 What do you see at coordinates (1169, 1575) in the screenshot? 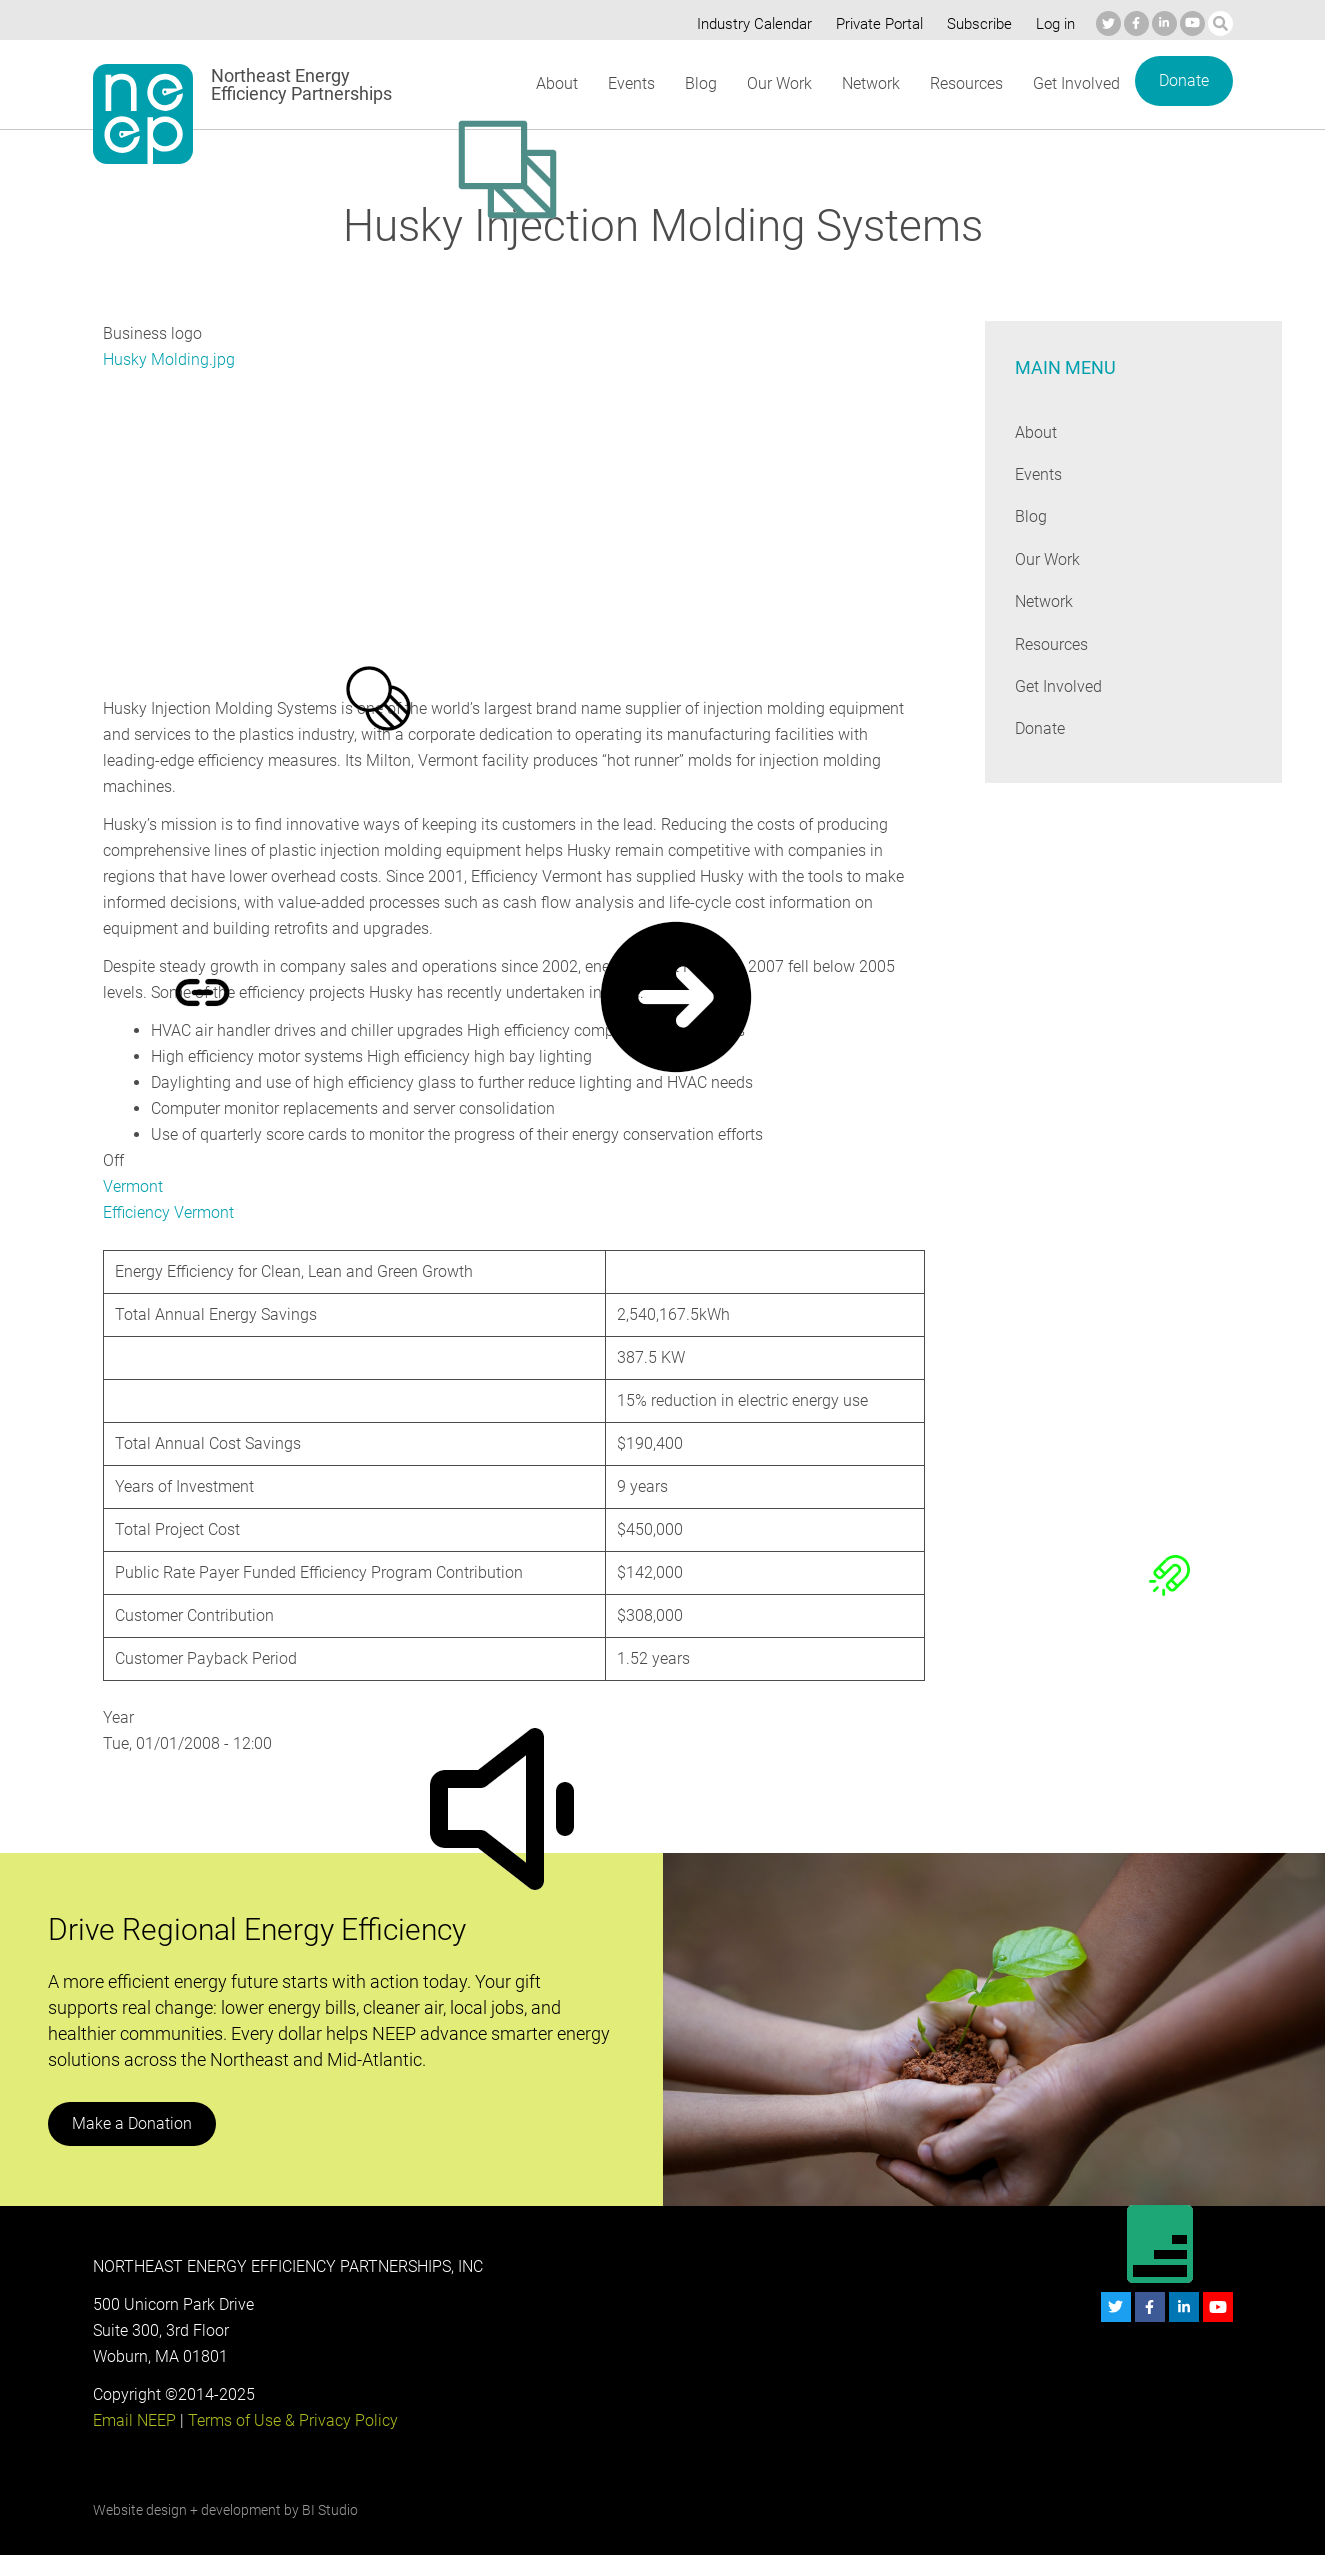
I see `attract or pull related items together` at bounding box center [1169, 1575].